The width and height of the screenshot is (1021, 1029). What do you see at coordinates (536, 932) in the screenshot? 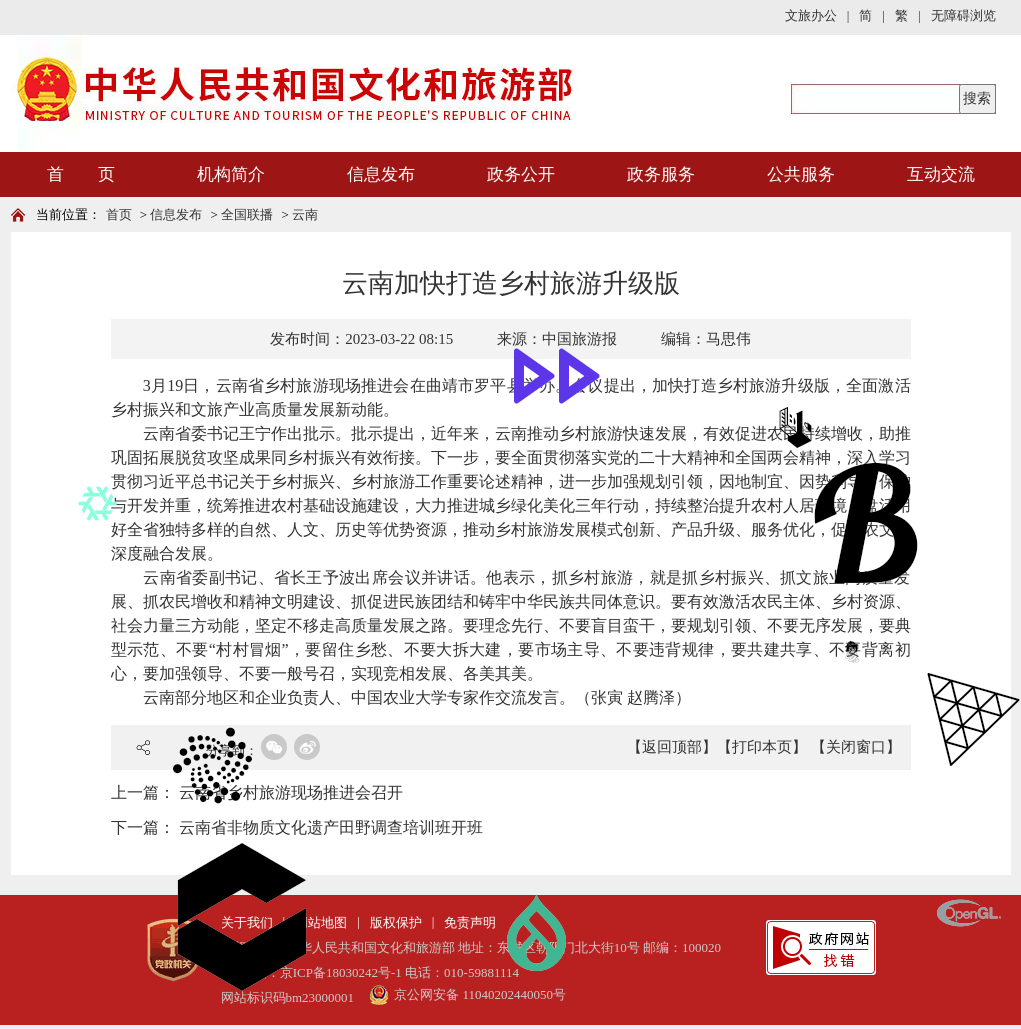
I see `link to drupal CMS platform` at bounding box center [536, 932].